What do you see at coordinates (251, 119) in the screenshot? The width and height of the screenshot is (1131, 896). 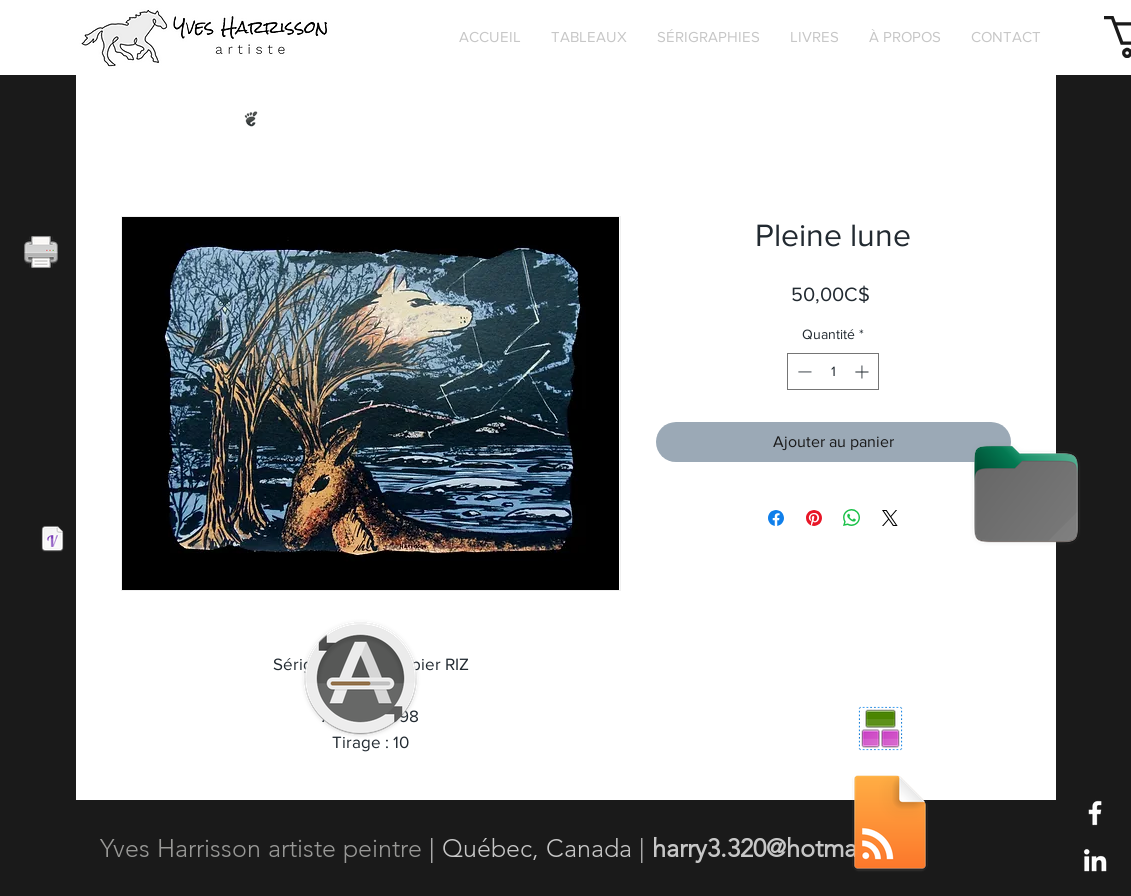 I see `access the GNOME desktop home or start menu` at bounding box center [251, 119].